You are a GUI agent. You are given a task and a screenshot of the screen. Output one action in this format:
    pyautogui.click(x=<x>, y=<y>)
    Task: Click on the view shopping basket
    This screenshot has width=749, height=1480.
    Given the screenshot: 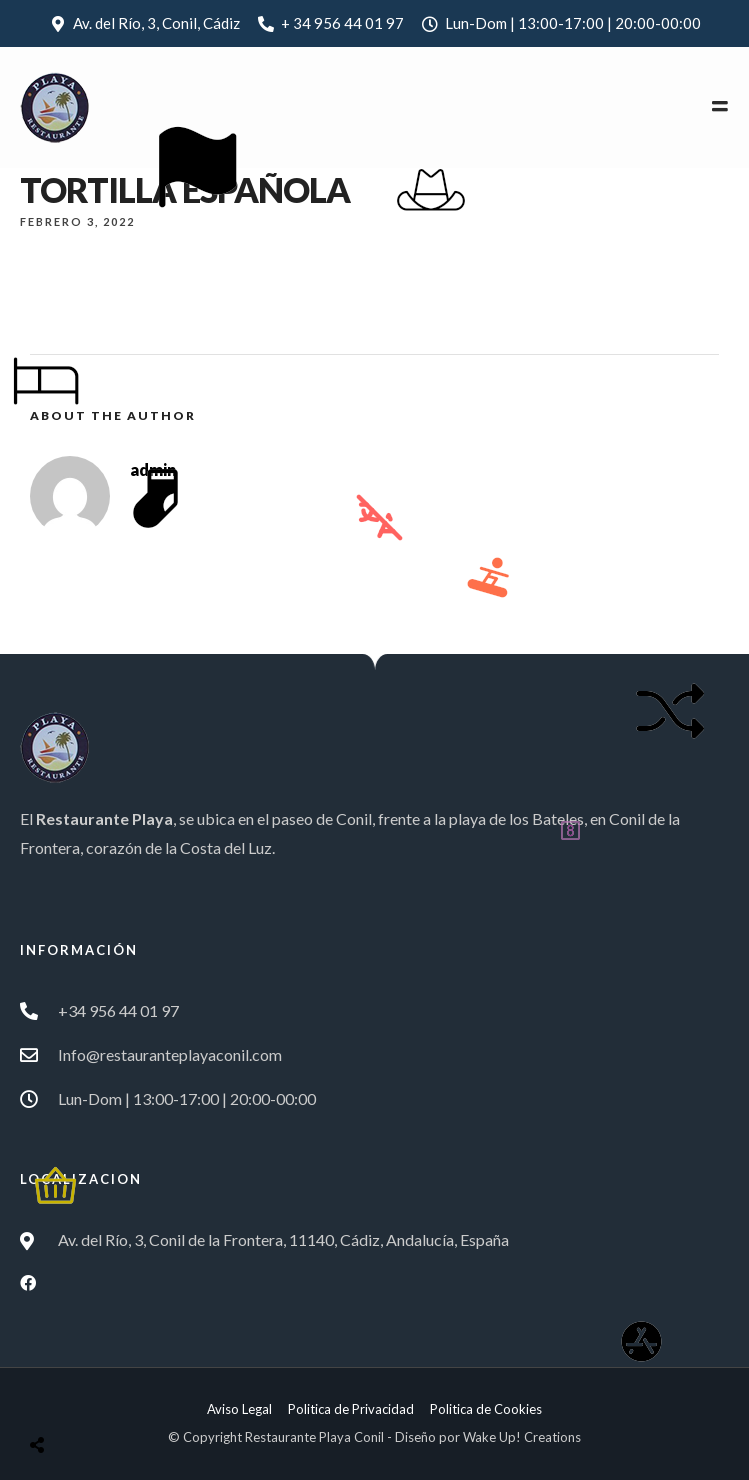 What is the action you would take?
    pyautogui.click(x=55, y=1187)
    